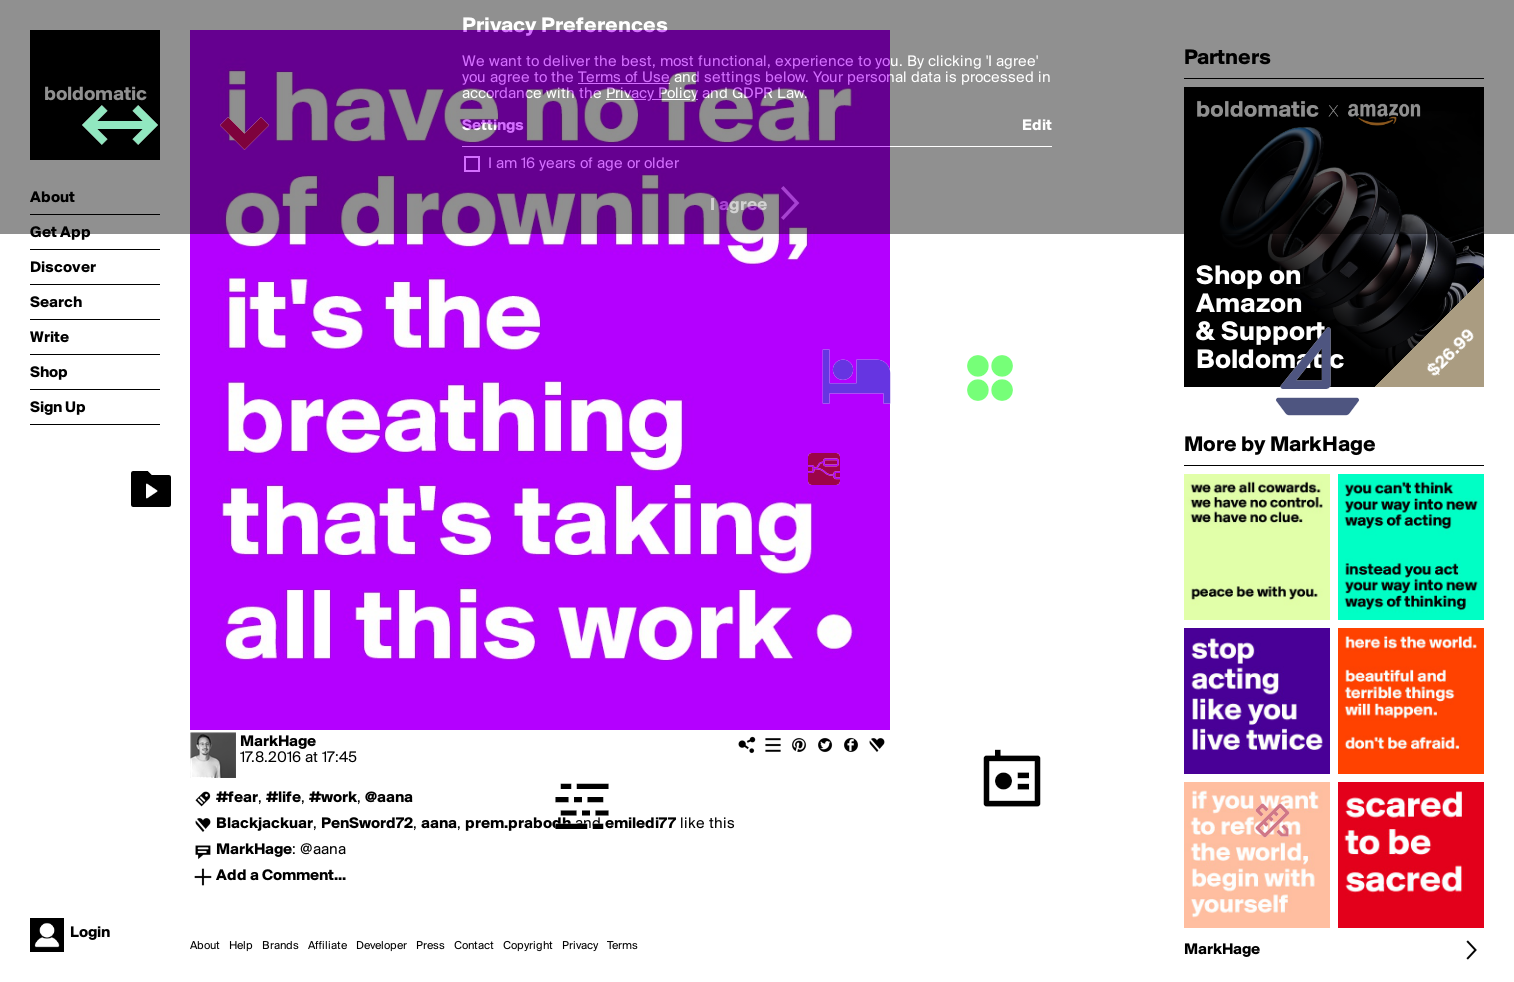 The height and width of the screenshot is (982, 1514). What do you see at coordinates (856, 376) in the screenshot?
I see `find nearby hotels or accommodations` at bounding box center [856, 376].